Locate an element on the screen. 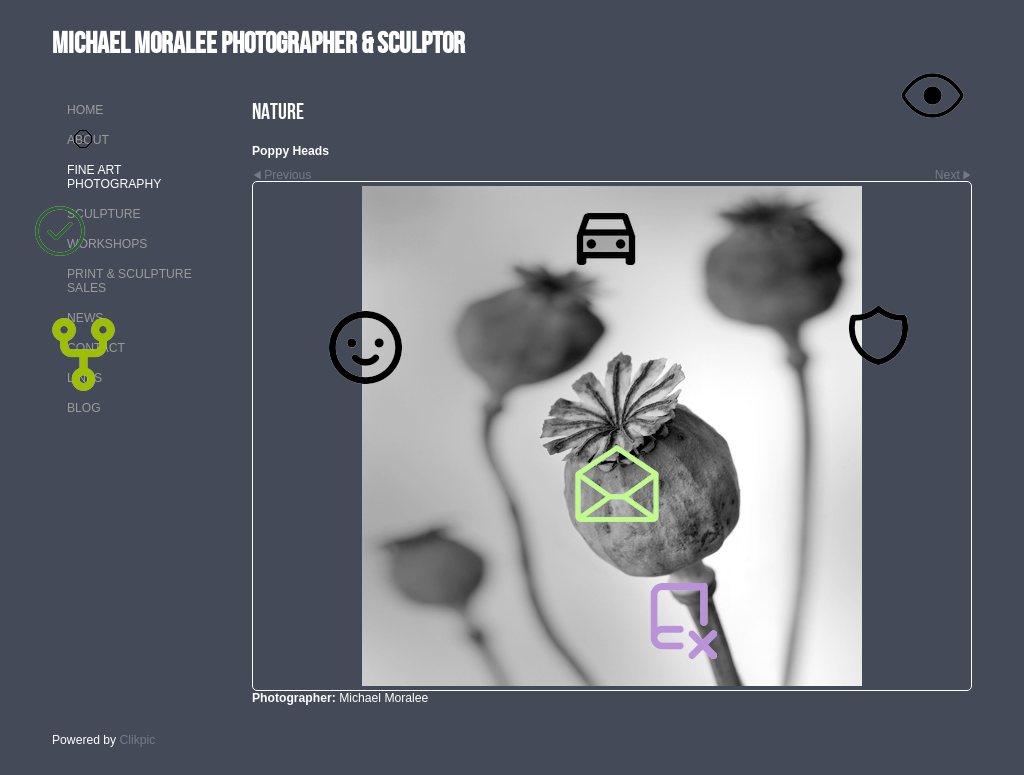 Image resolution: width=1024 pixels, height=775 pixels. stop or halt current action is located at coordinates (83, 139).